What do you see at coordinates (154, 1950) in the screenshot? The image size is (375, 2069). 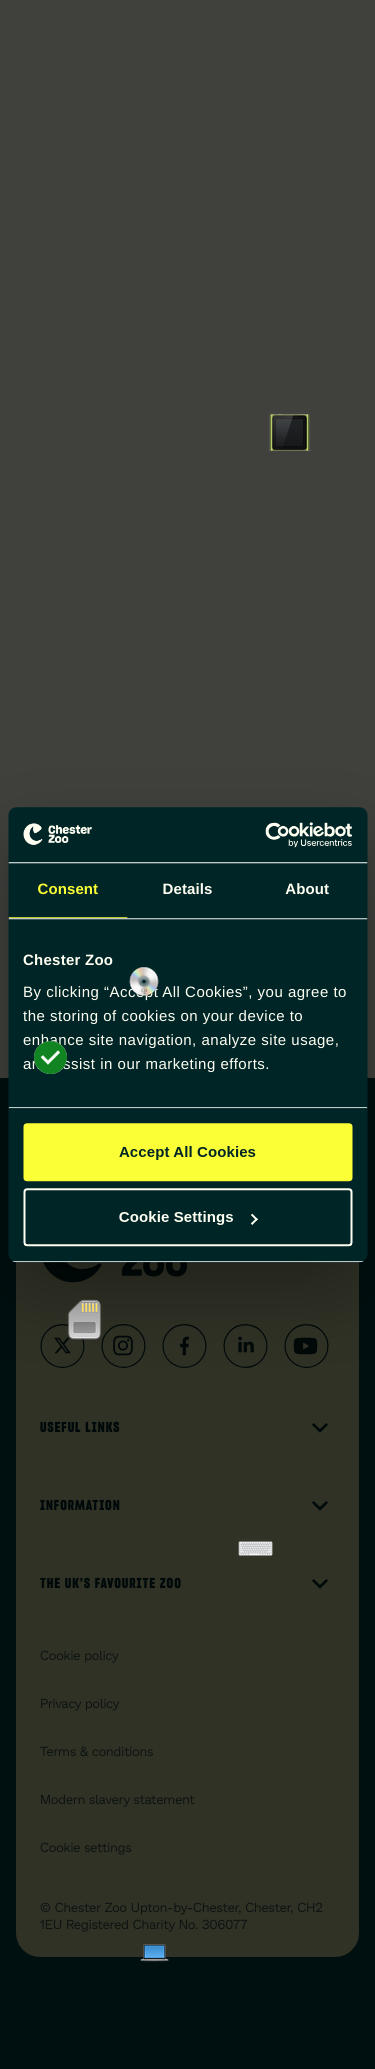 I see `represents this macbook air in system settings` at bounding box center [154, 1950].